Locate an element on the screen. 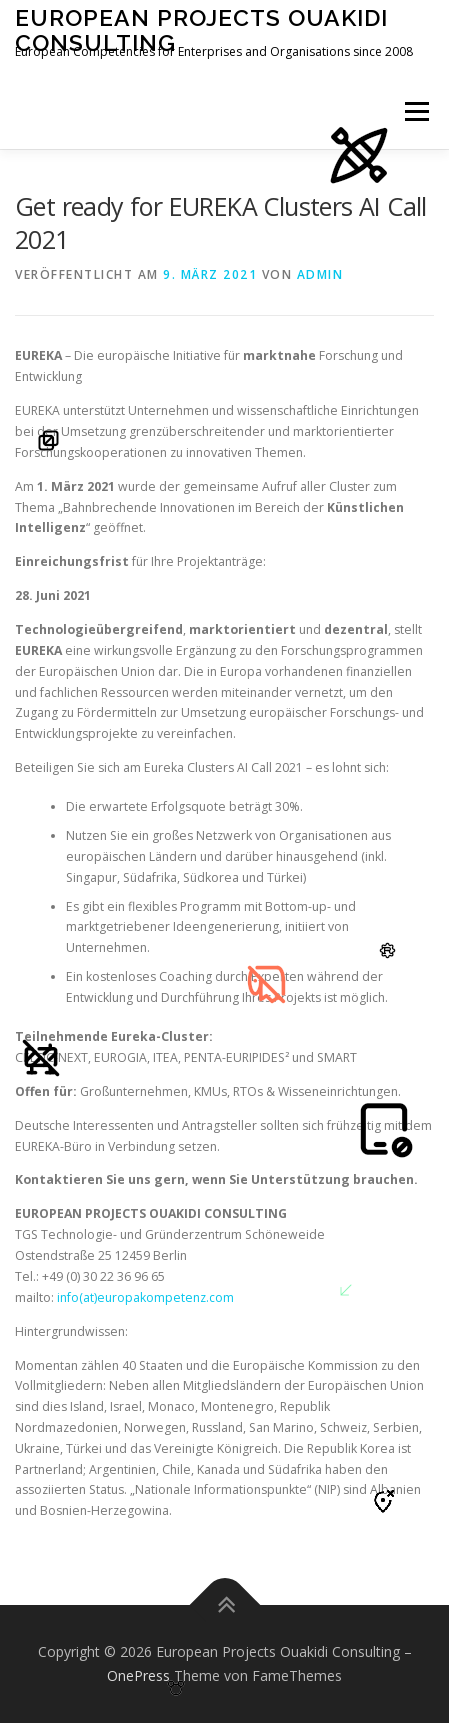 This screenshot has width=449, height=1723. rust programming language logo is located at coordinates (387, 950).